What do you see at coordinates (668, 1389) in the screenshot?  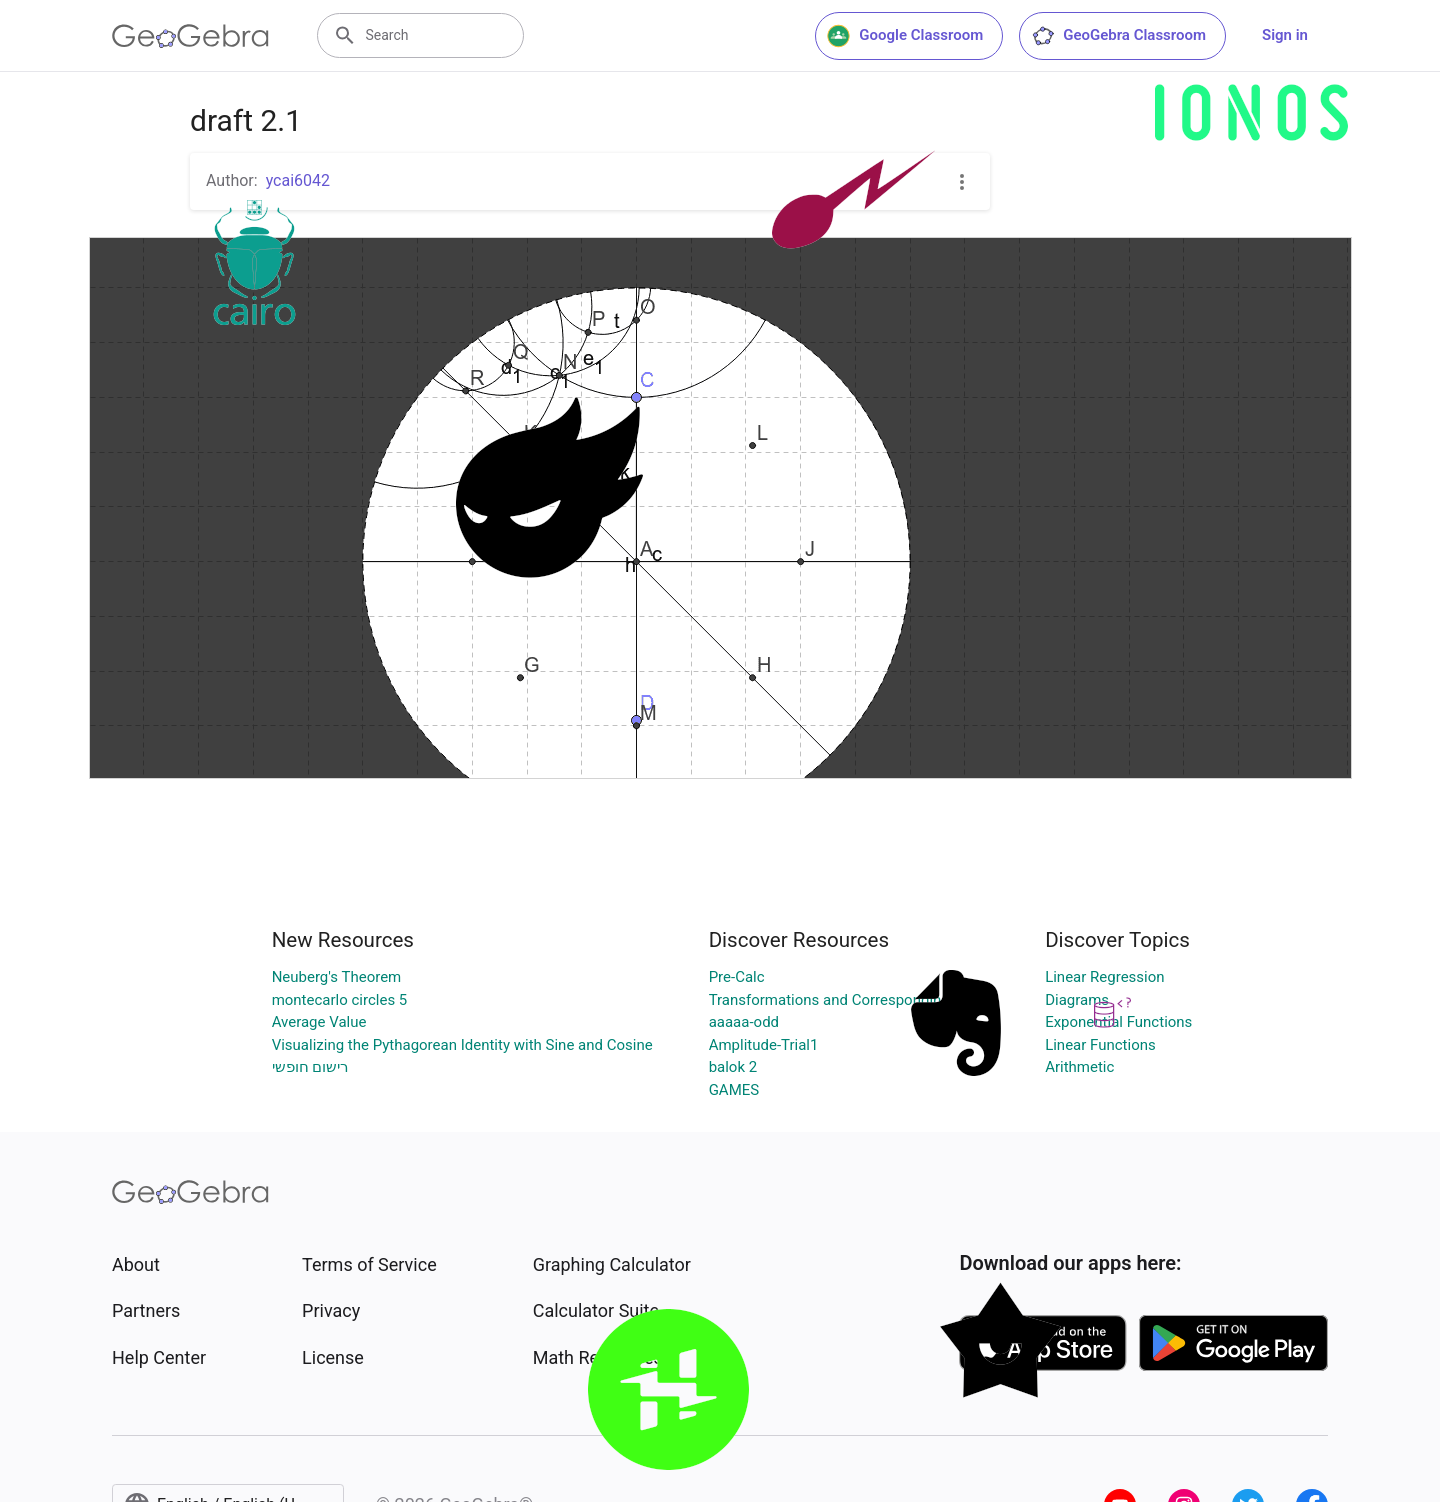 I see `visit hackster.io hardware community` at bounding box center [668, 1389].